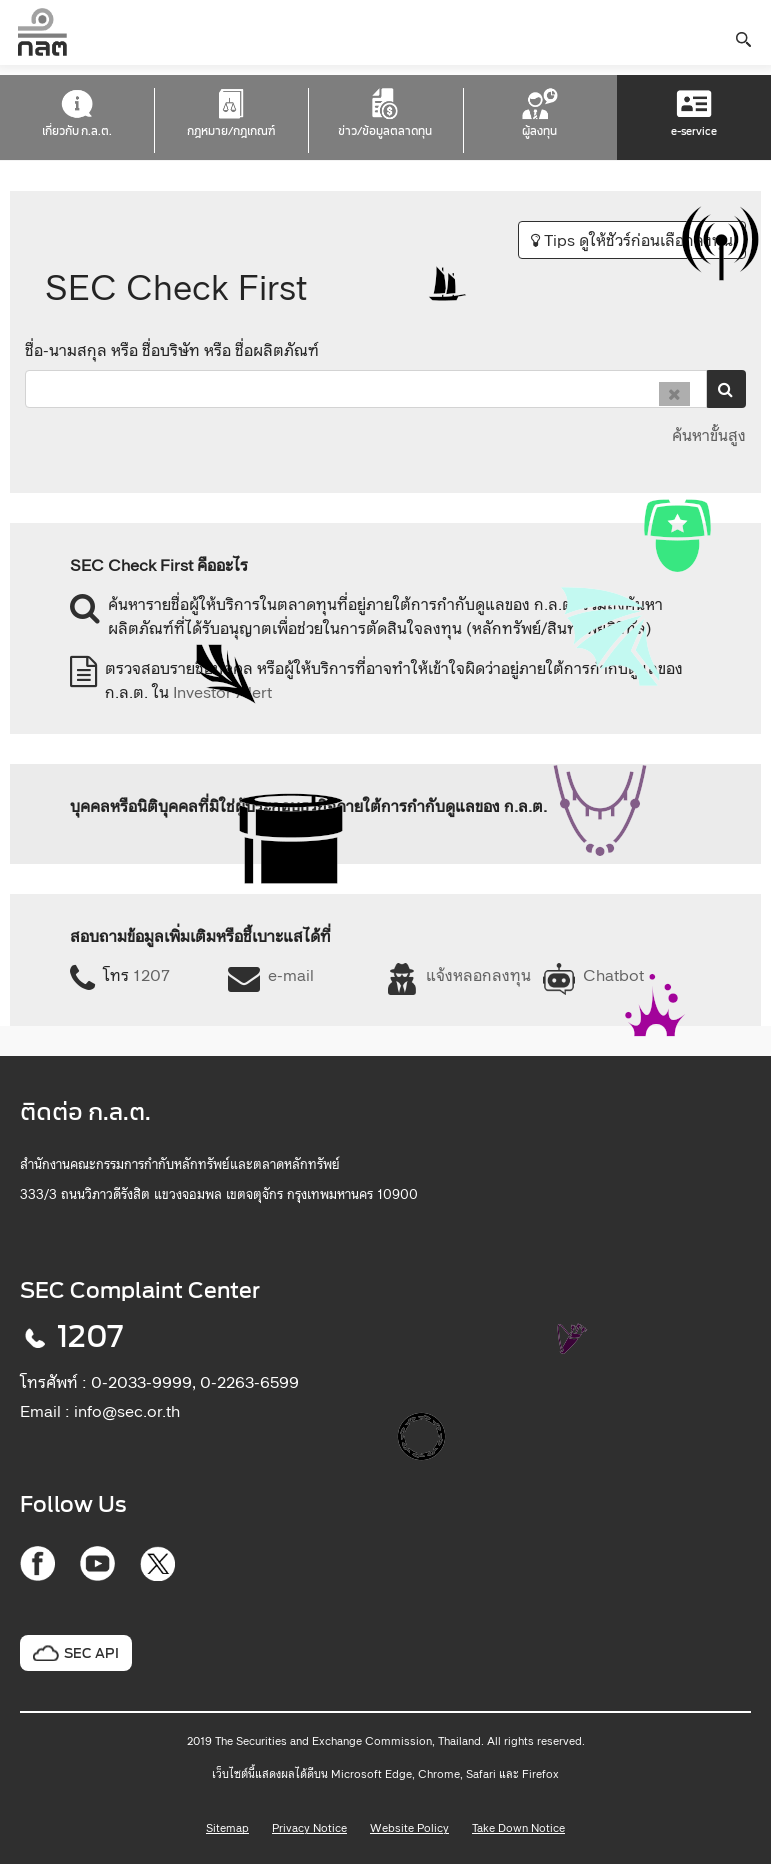 The height and width of the screenshot is (1864, 771). Describe the element at coordinates (447, 283) in the screenshot. I see `select a sailing boat or nautical vessel` at that location.